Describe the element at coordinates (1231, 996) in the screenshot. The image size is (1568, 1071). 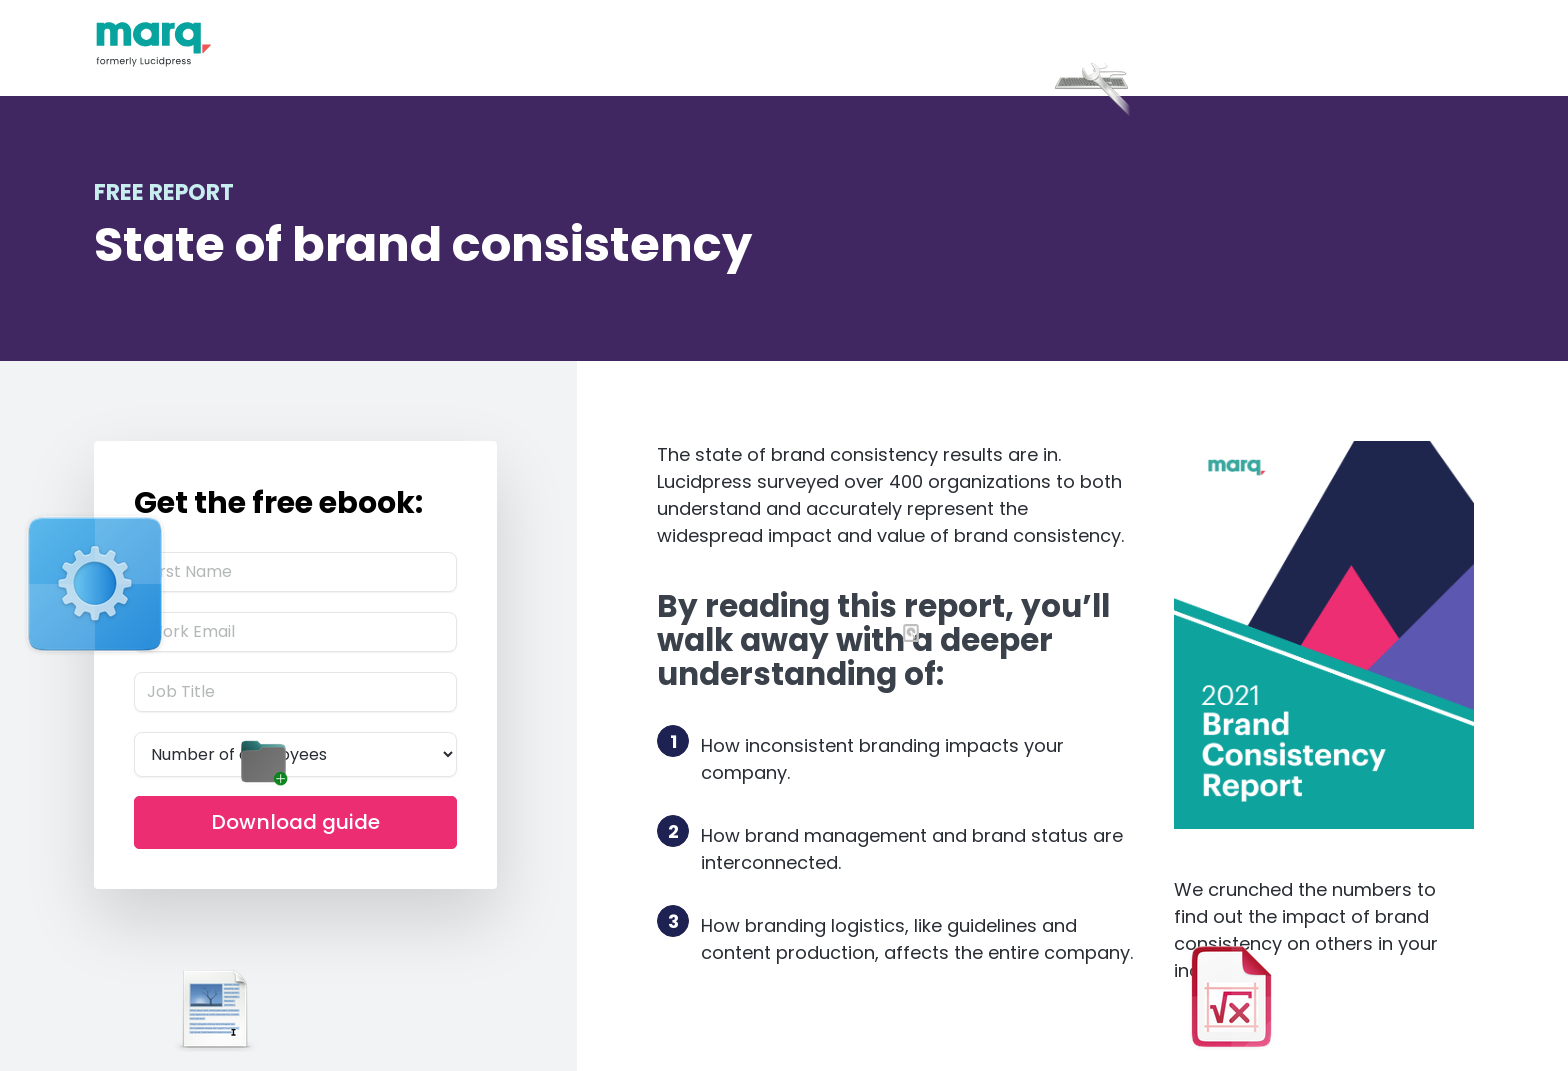
I see `libreoffice math formula template file` at that location.